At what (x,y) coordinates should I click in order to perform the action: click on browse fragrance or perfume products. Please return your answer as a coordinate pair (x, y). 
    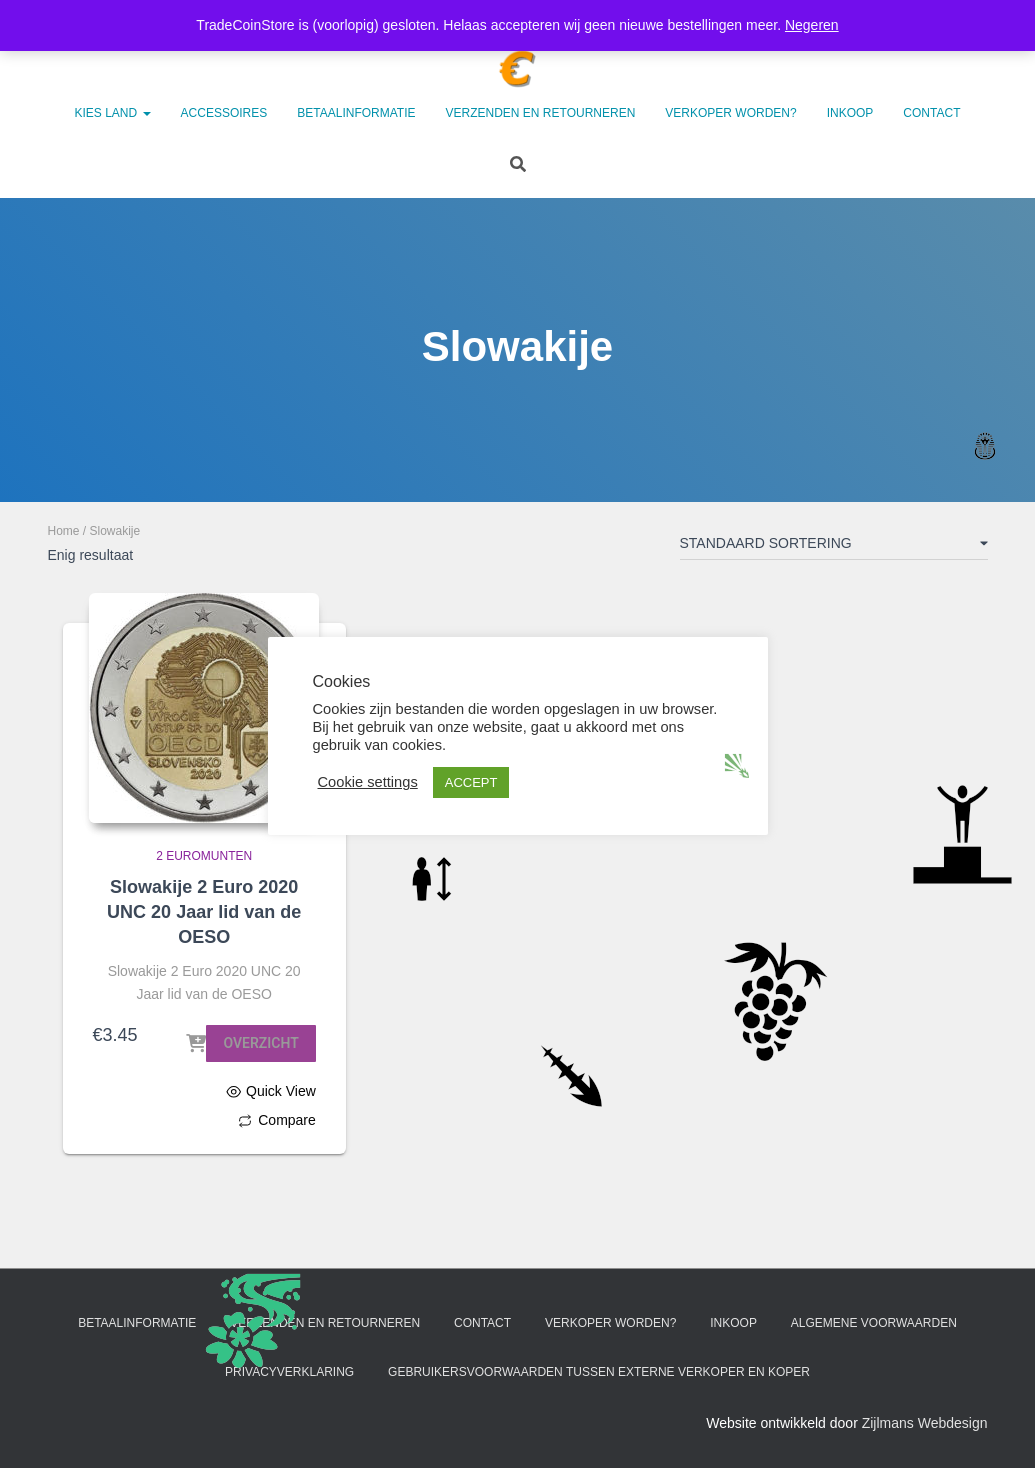
    Looking at the image, I should click on (253, 1321).